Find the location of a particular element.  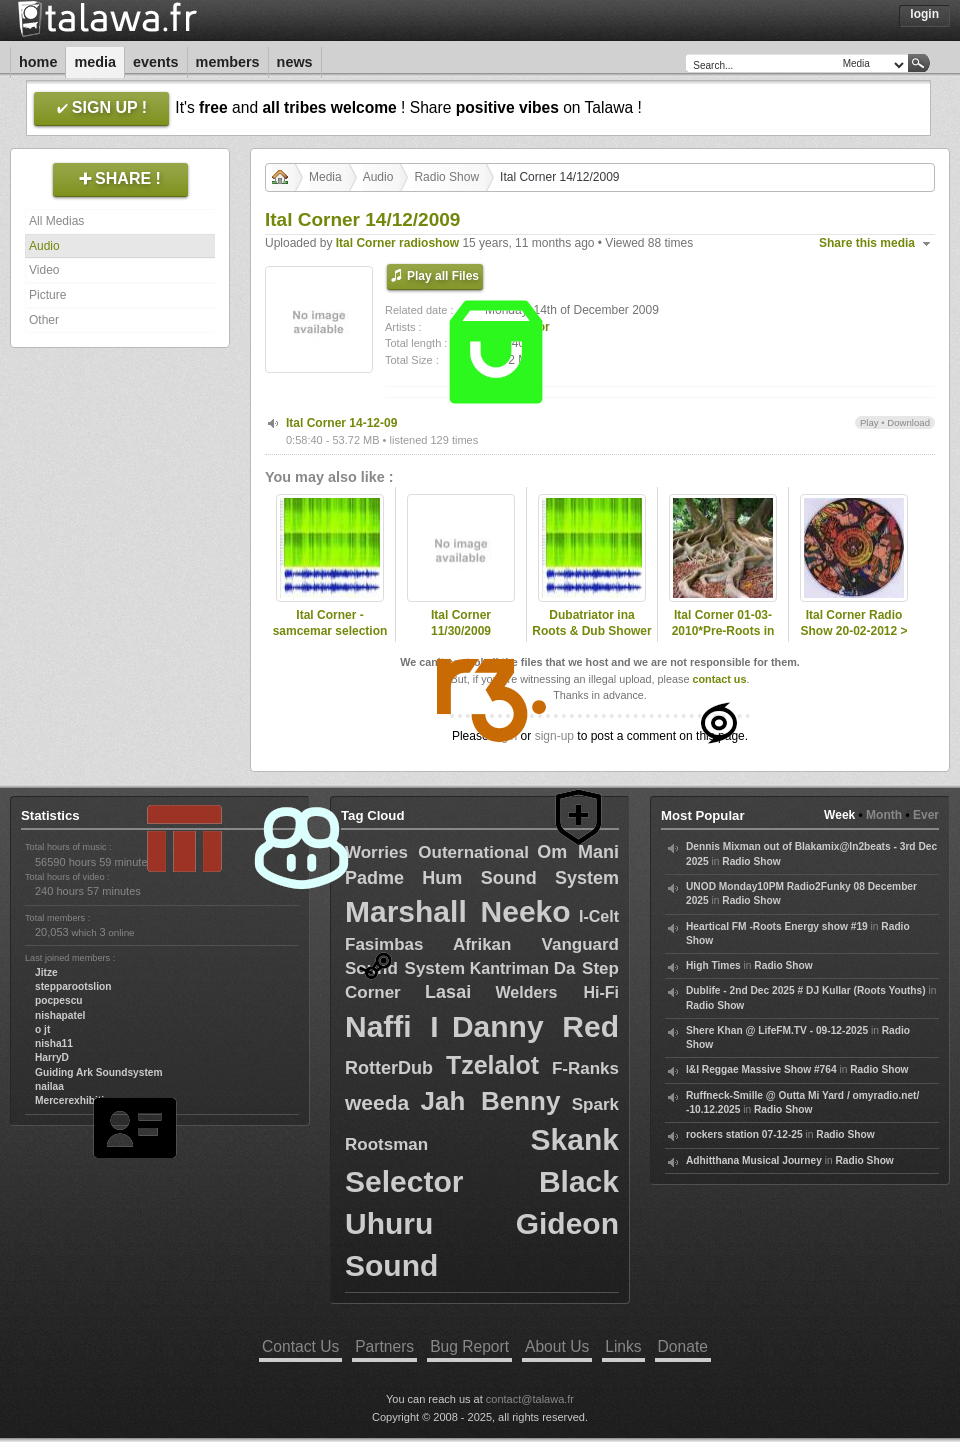

open Steam gaming platform is located at coordinates (375, 965).